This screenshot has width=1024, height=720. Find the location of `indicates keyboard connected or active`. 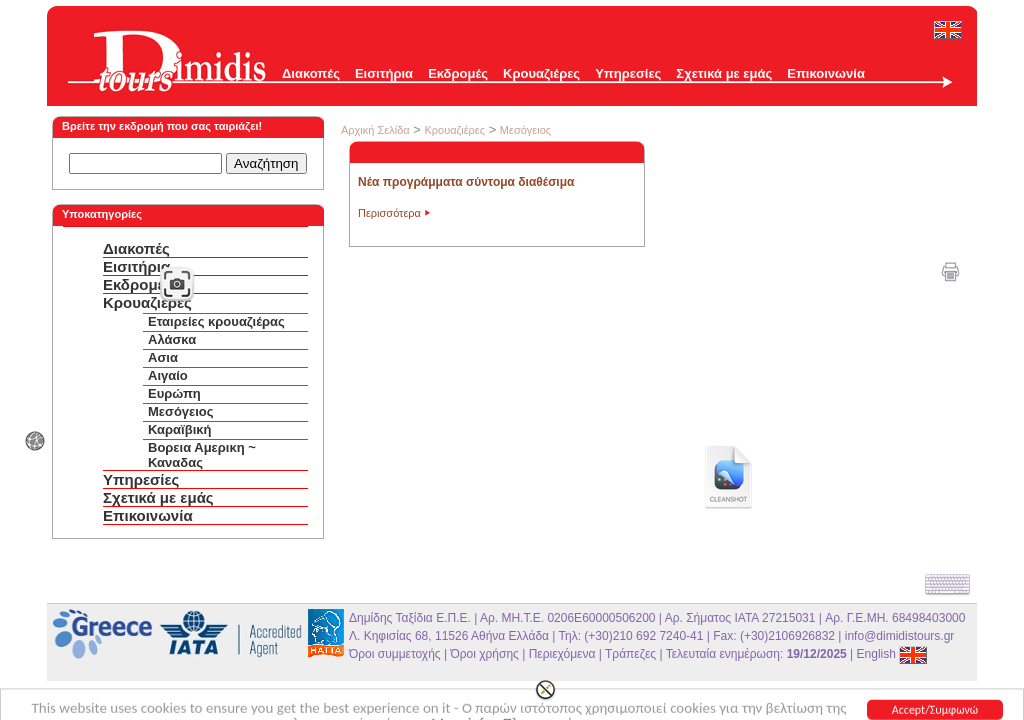

indicates keyboard connected or active is located at coordinates (947, 584).